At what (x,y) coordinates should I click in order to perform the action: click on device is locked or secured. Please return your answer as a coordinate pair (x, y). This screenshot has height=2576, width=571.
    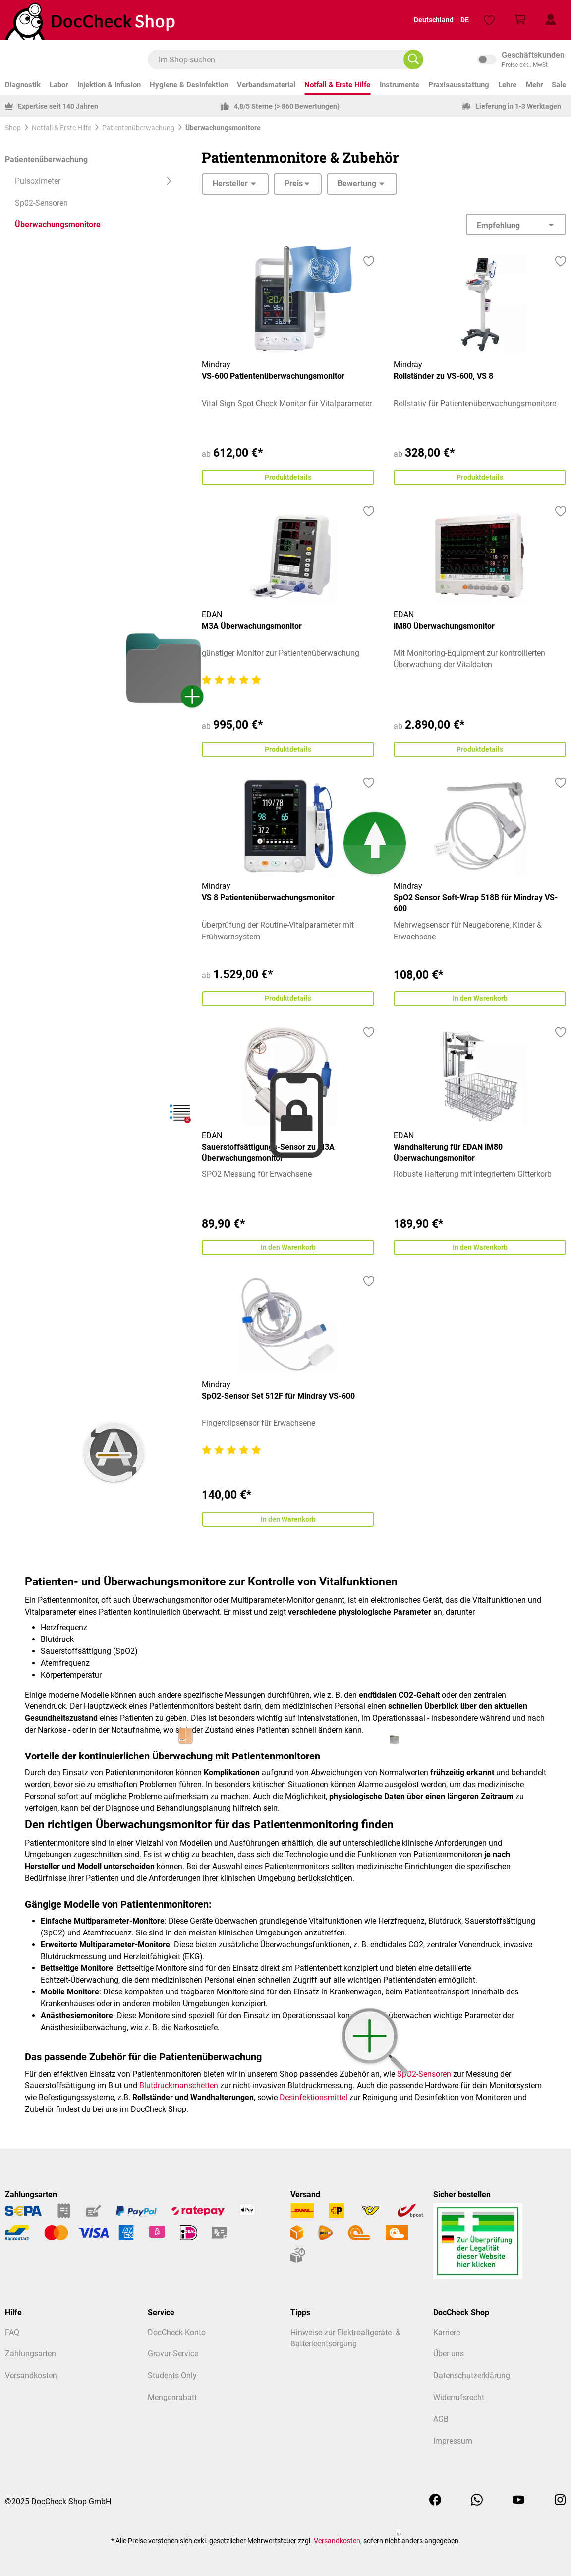
    Looking at the image, I should click on (296, 1115).